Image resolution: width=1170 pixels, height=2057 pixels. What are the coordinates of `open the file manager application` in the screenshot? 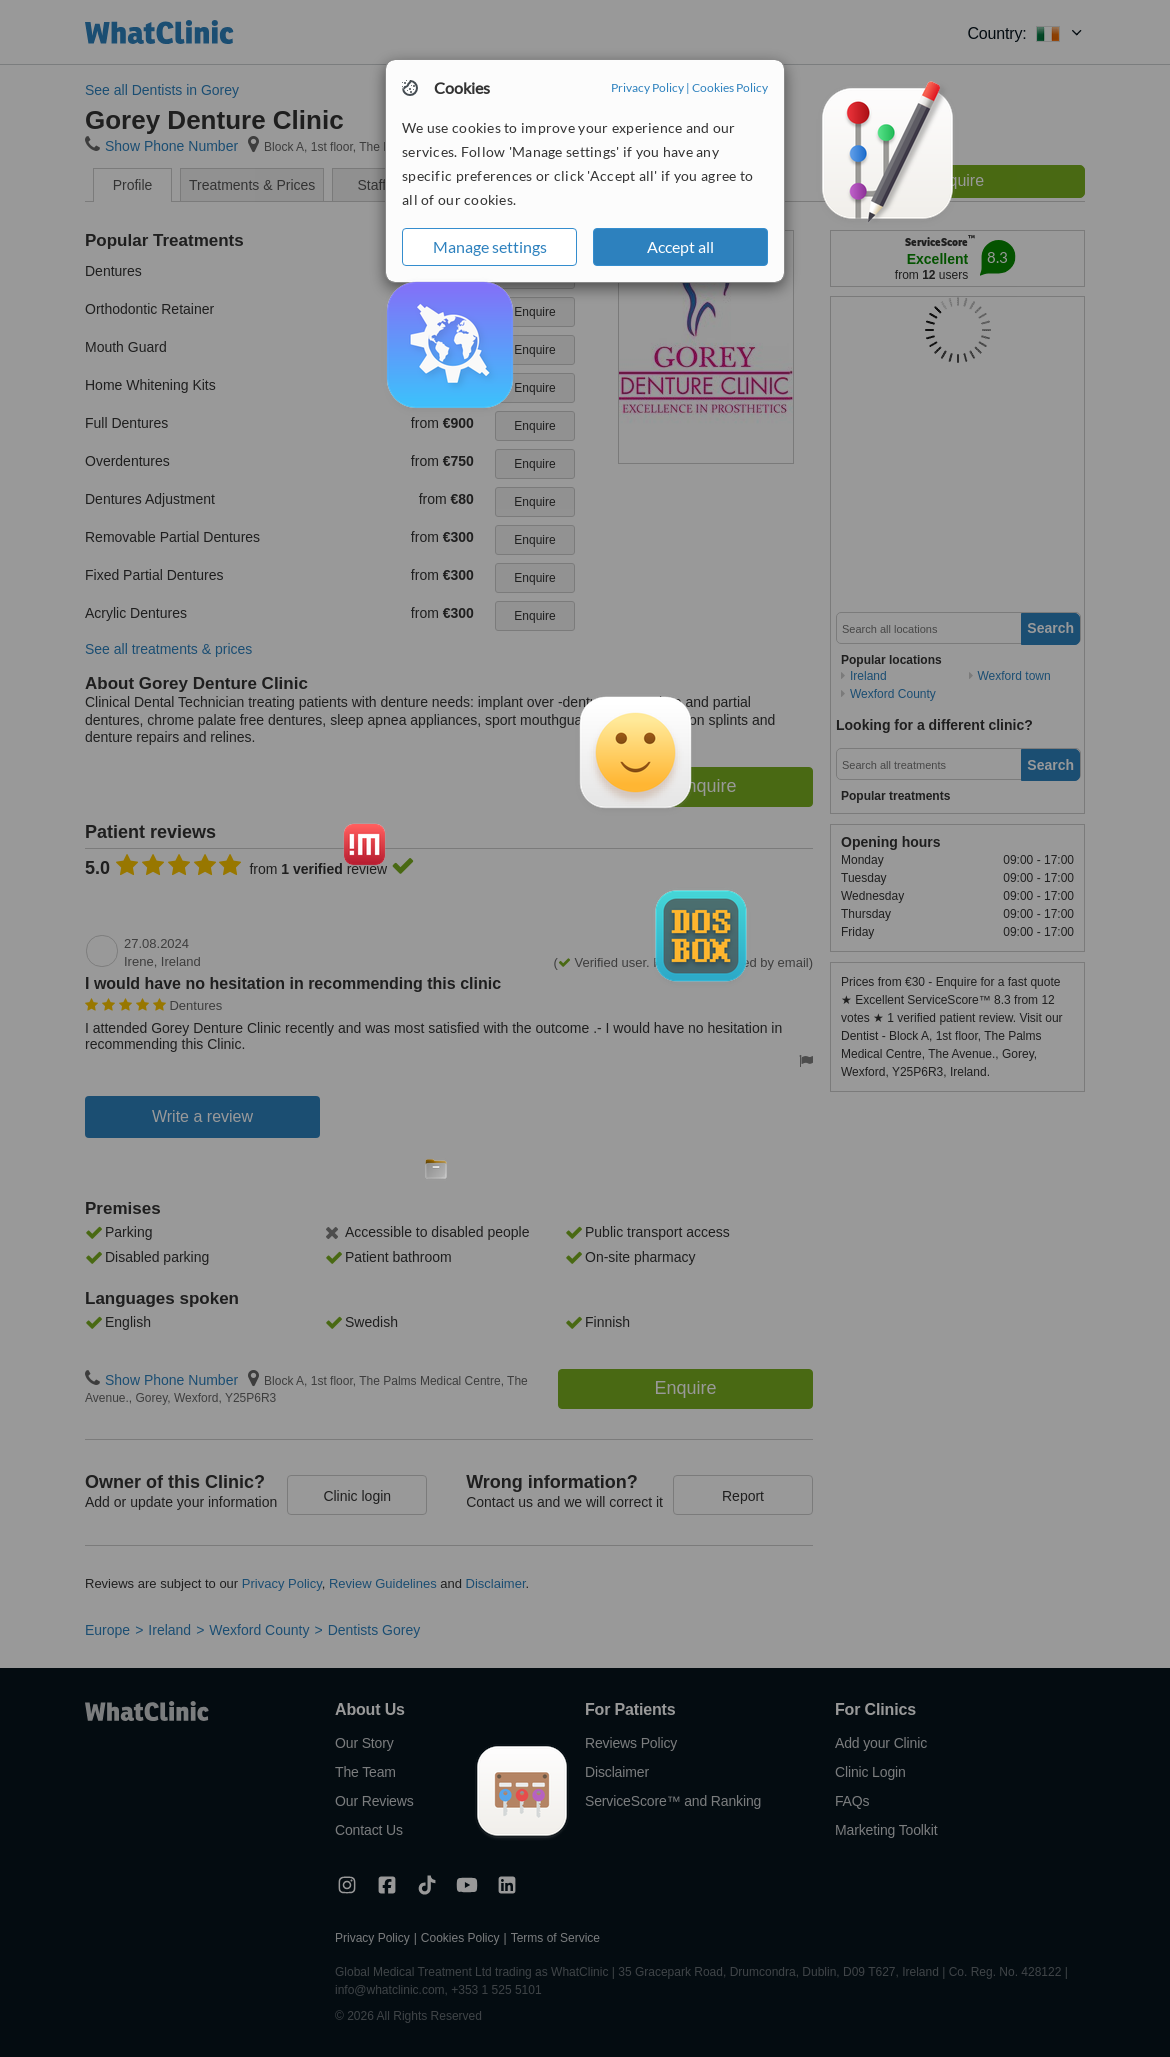 It's located at (436, 1169).